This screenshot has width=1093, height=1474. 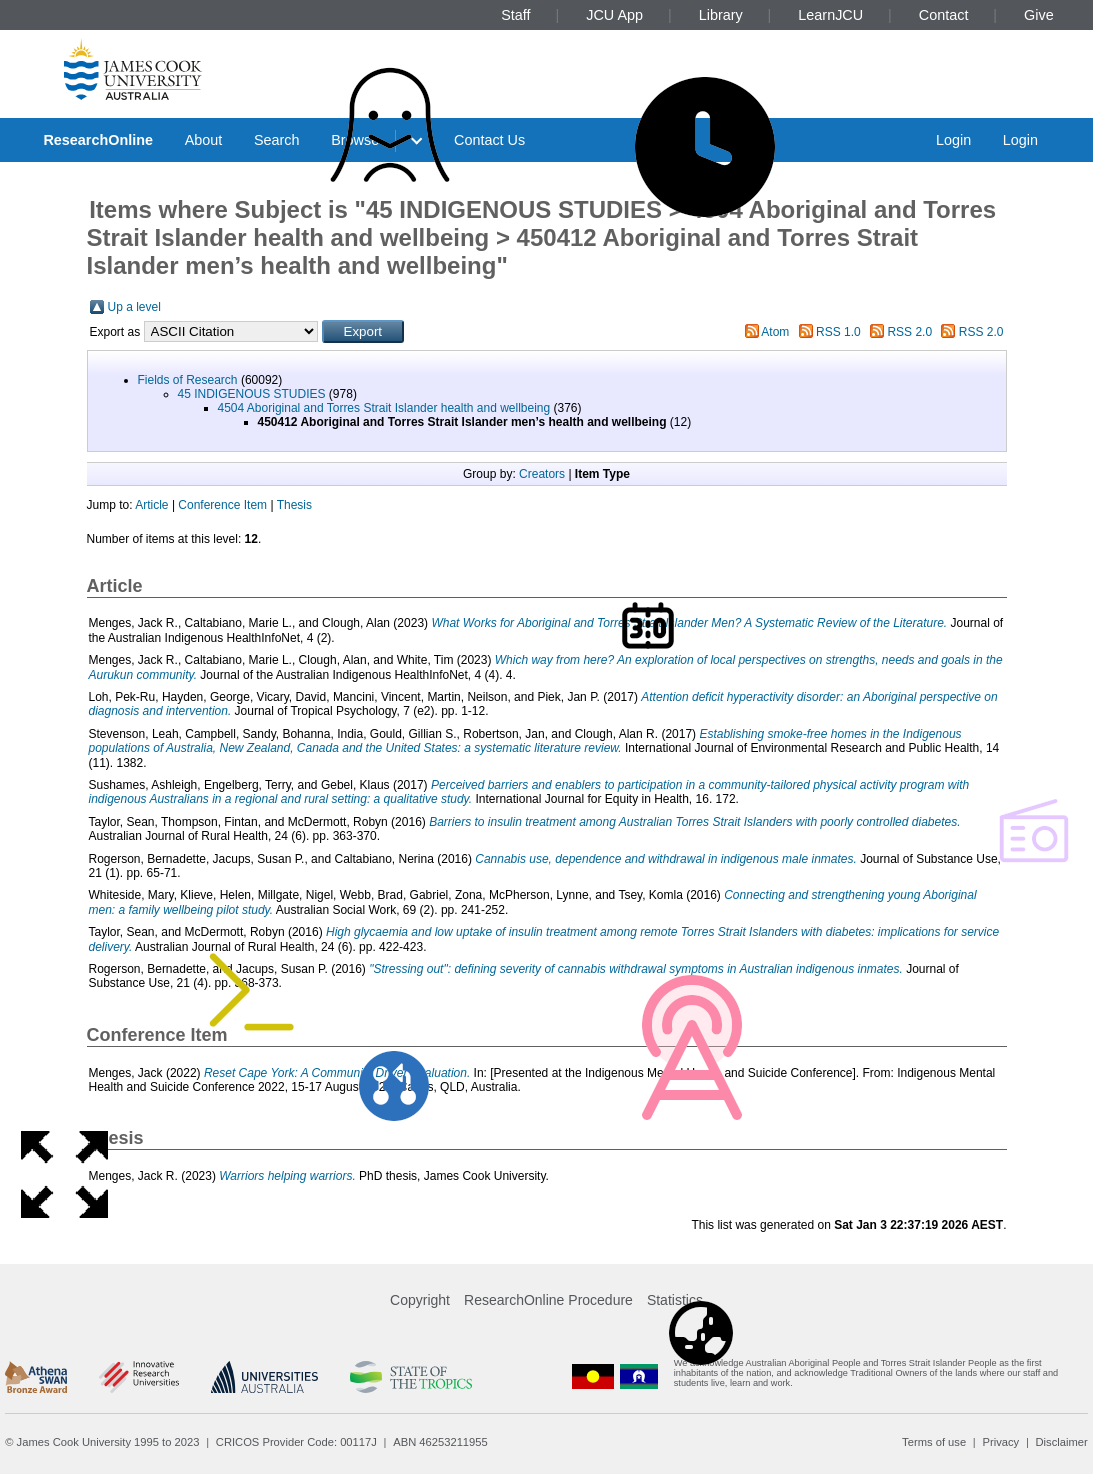 What do you see at coordinates (692, 1050) in the screenshot?
I see `indicates cellular network signal strength` at bounding box center [692, 1050].